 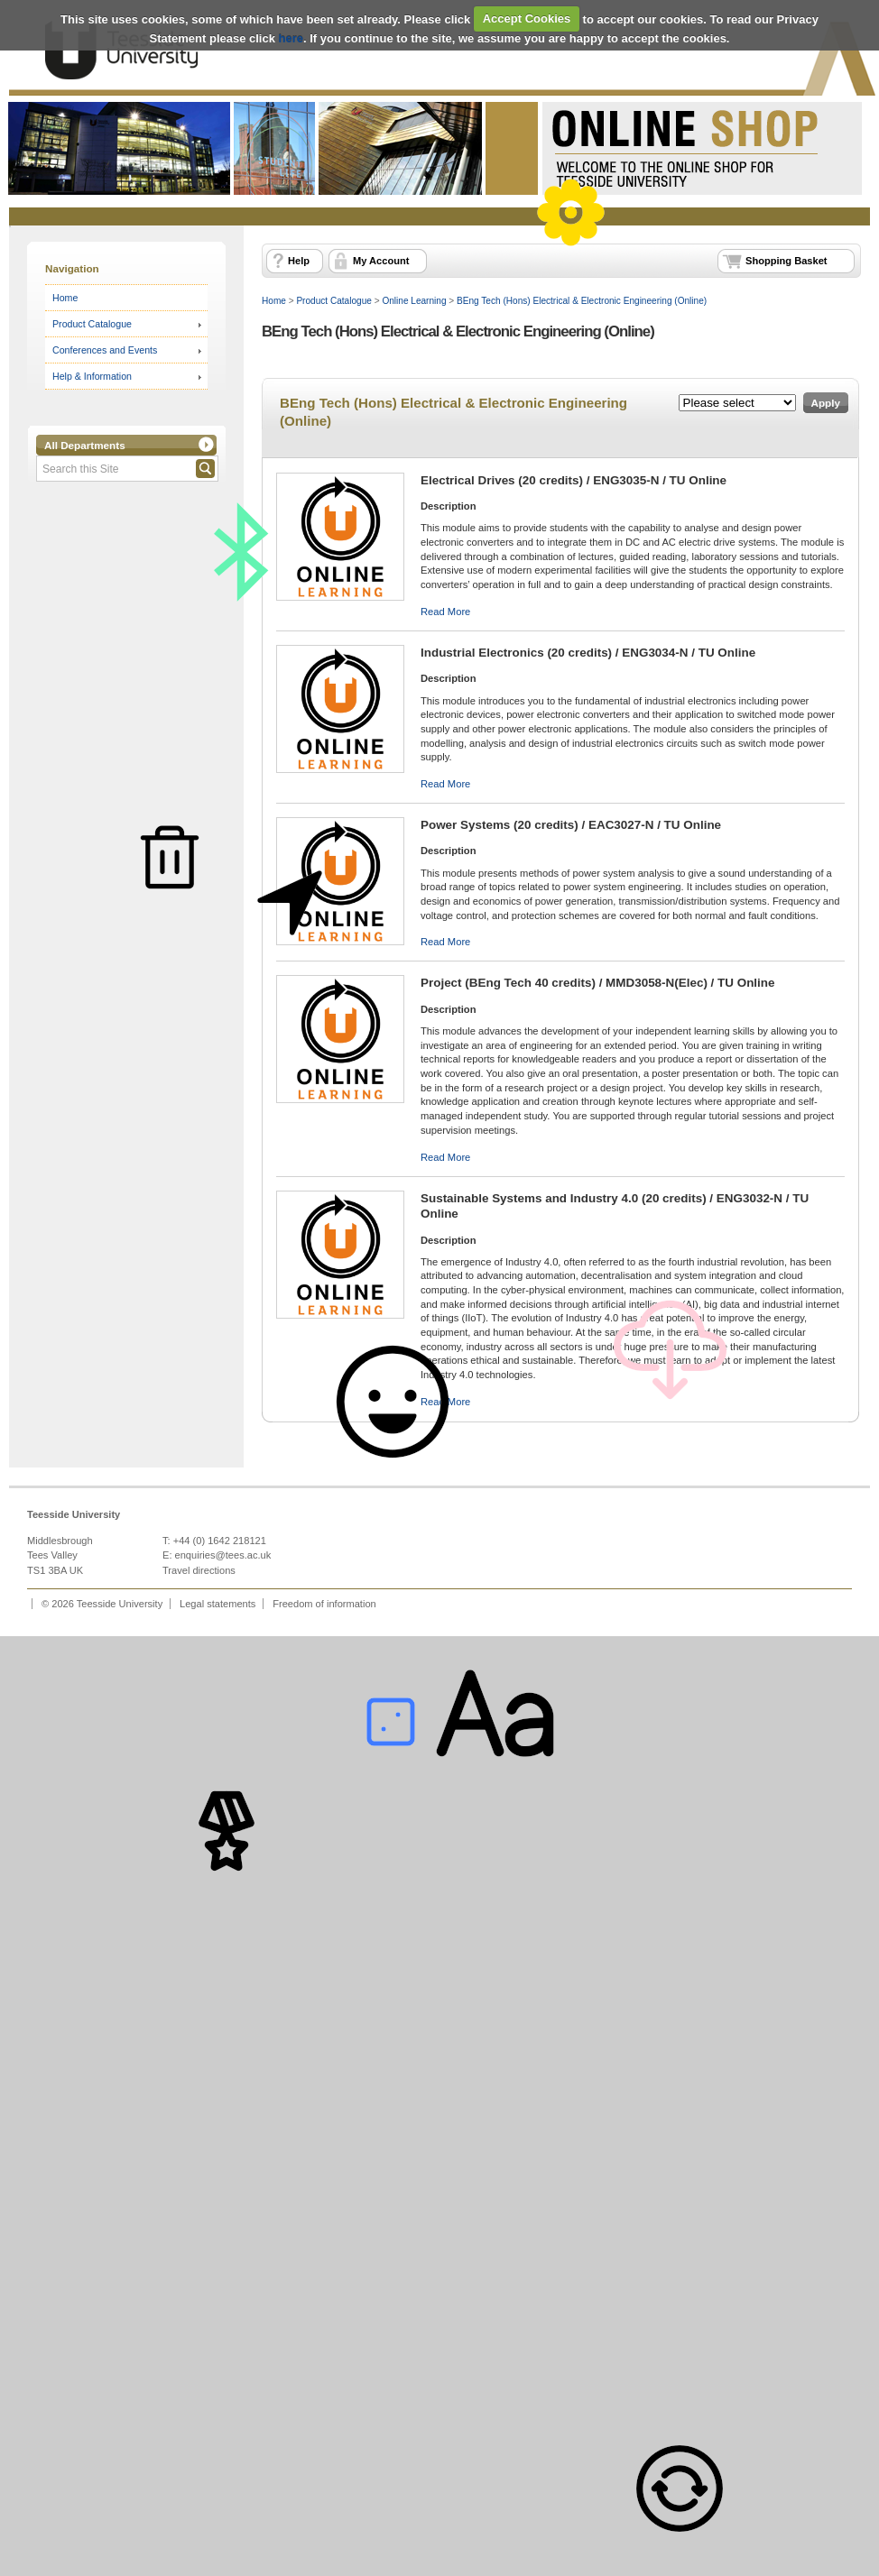 What do you see at coordinates (391, 1722) in the screenshot?
I see `roll for a random result` at bounding box center [391, 1722].